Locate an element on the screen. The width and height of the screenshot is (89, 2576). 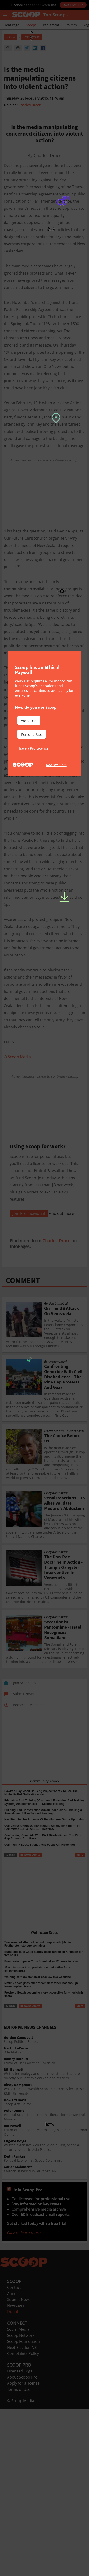
download a file is located at coordinates (64, 897).